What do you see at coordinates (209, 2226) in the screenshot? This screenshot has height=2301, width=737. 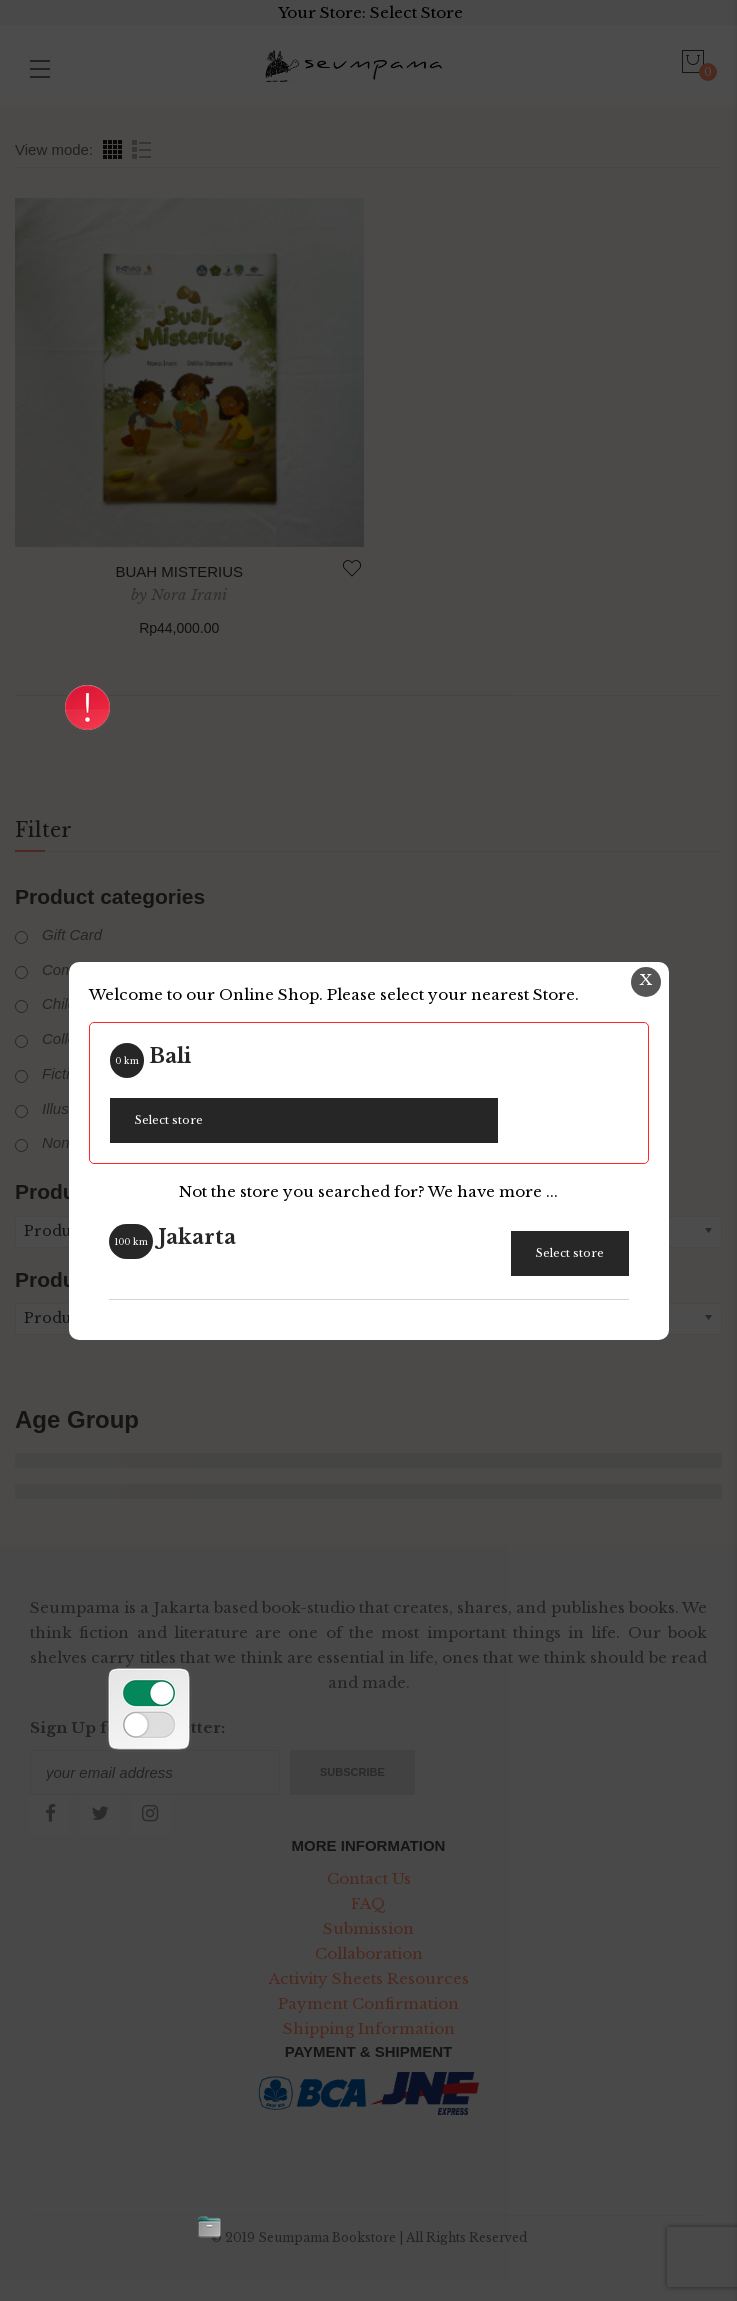 I see `open the file manager` at bounding box center [209, 2226].